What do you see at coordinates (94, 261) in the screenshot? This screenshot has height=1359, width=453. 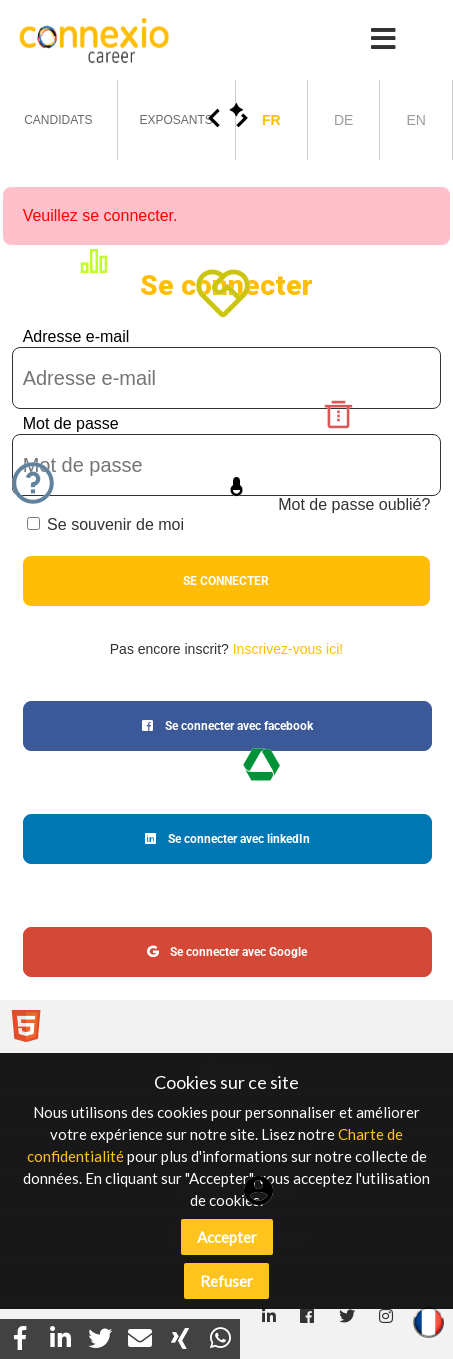 I see `view analytics or statistics` at bounding box center [94, 261].